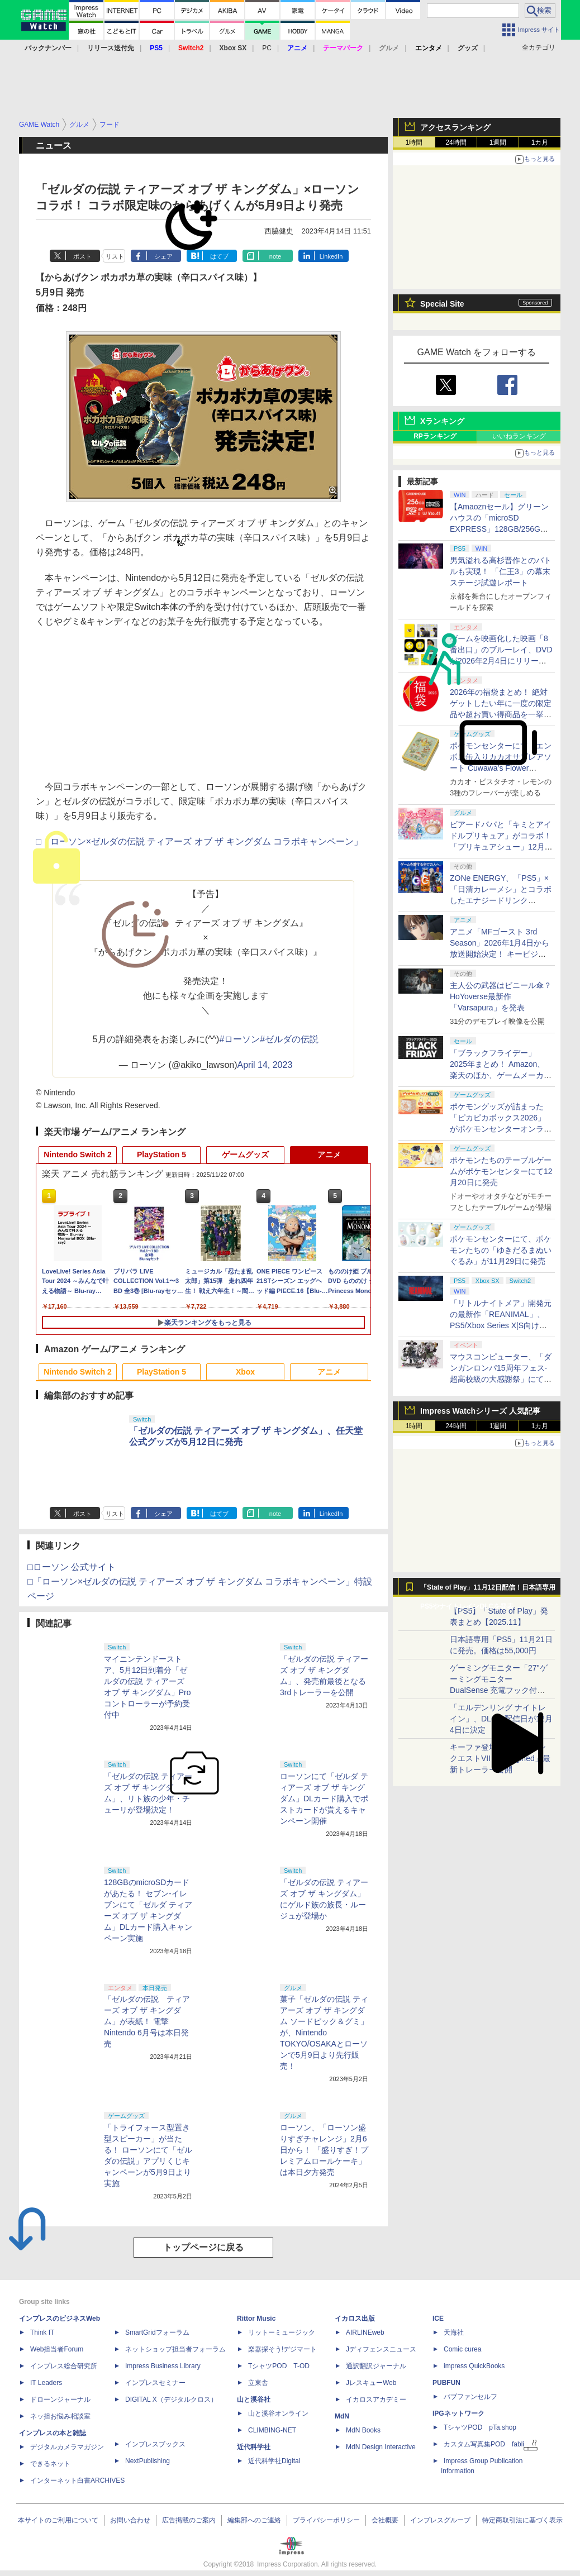  Describe the element at coordinates (56, 860) in the screenshot. I see `unlock or access secured content` at that location.